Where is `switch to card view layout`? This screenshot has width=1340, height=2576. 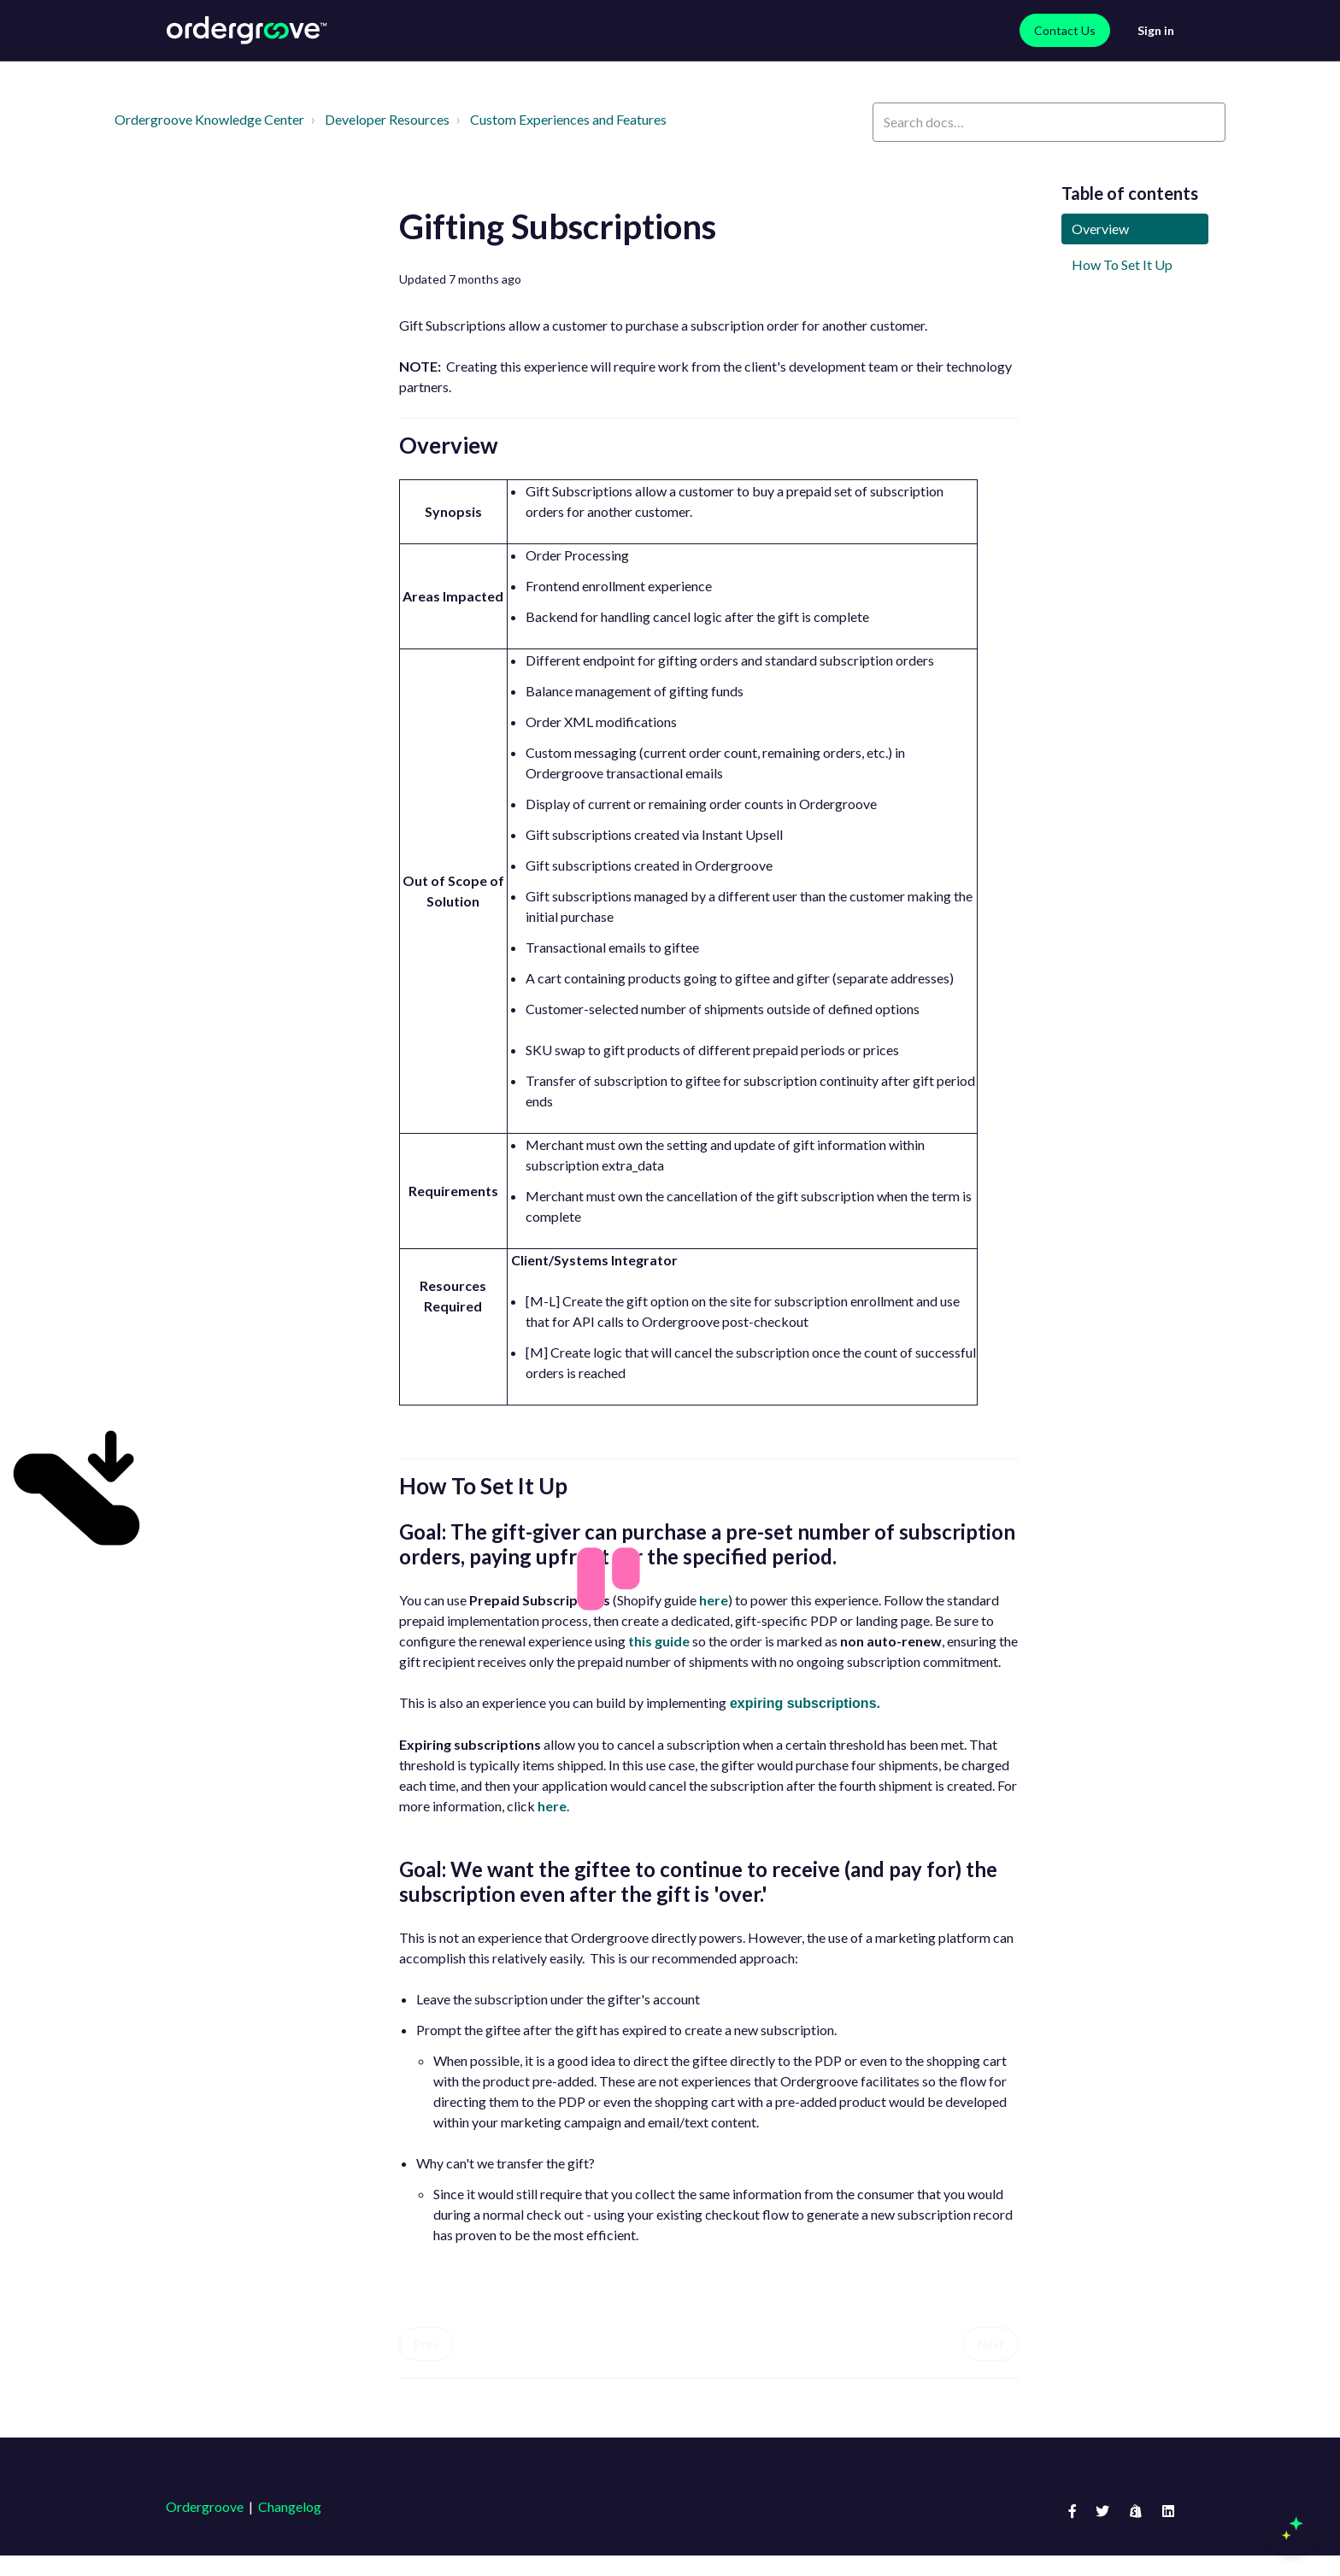
switch to card view layout is located at coordinates (608, 1579).